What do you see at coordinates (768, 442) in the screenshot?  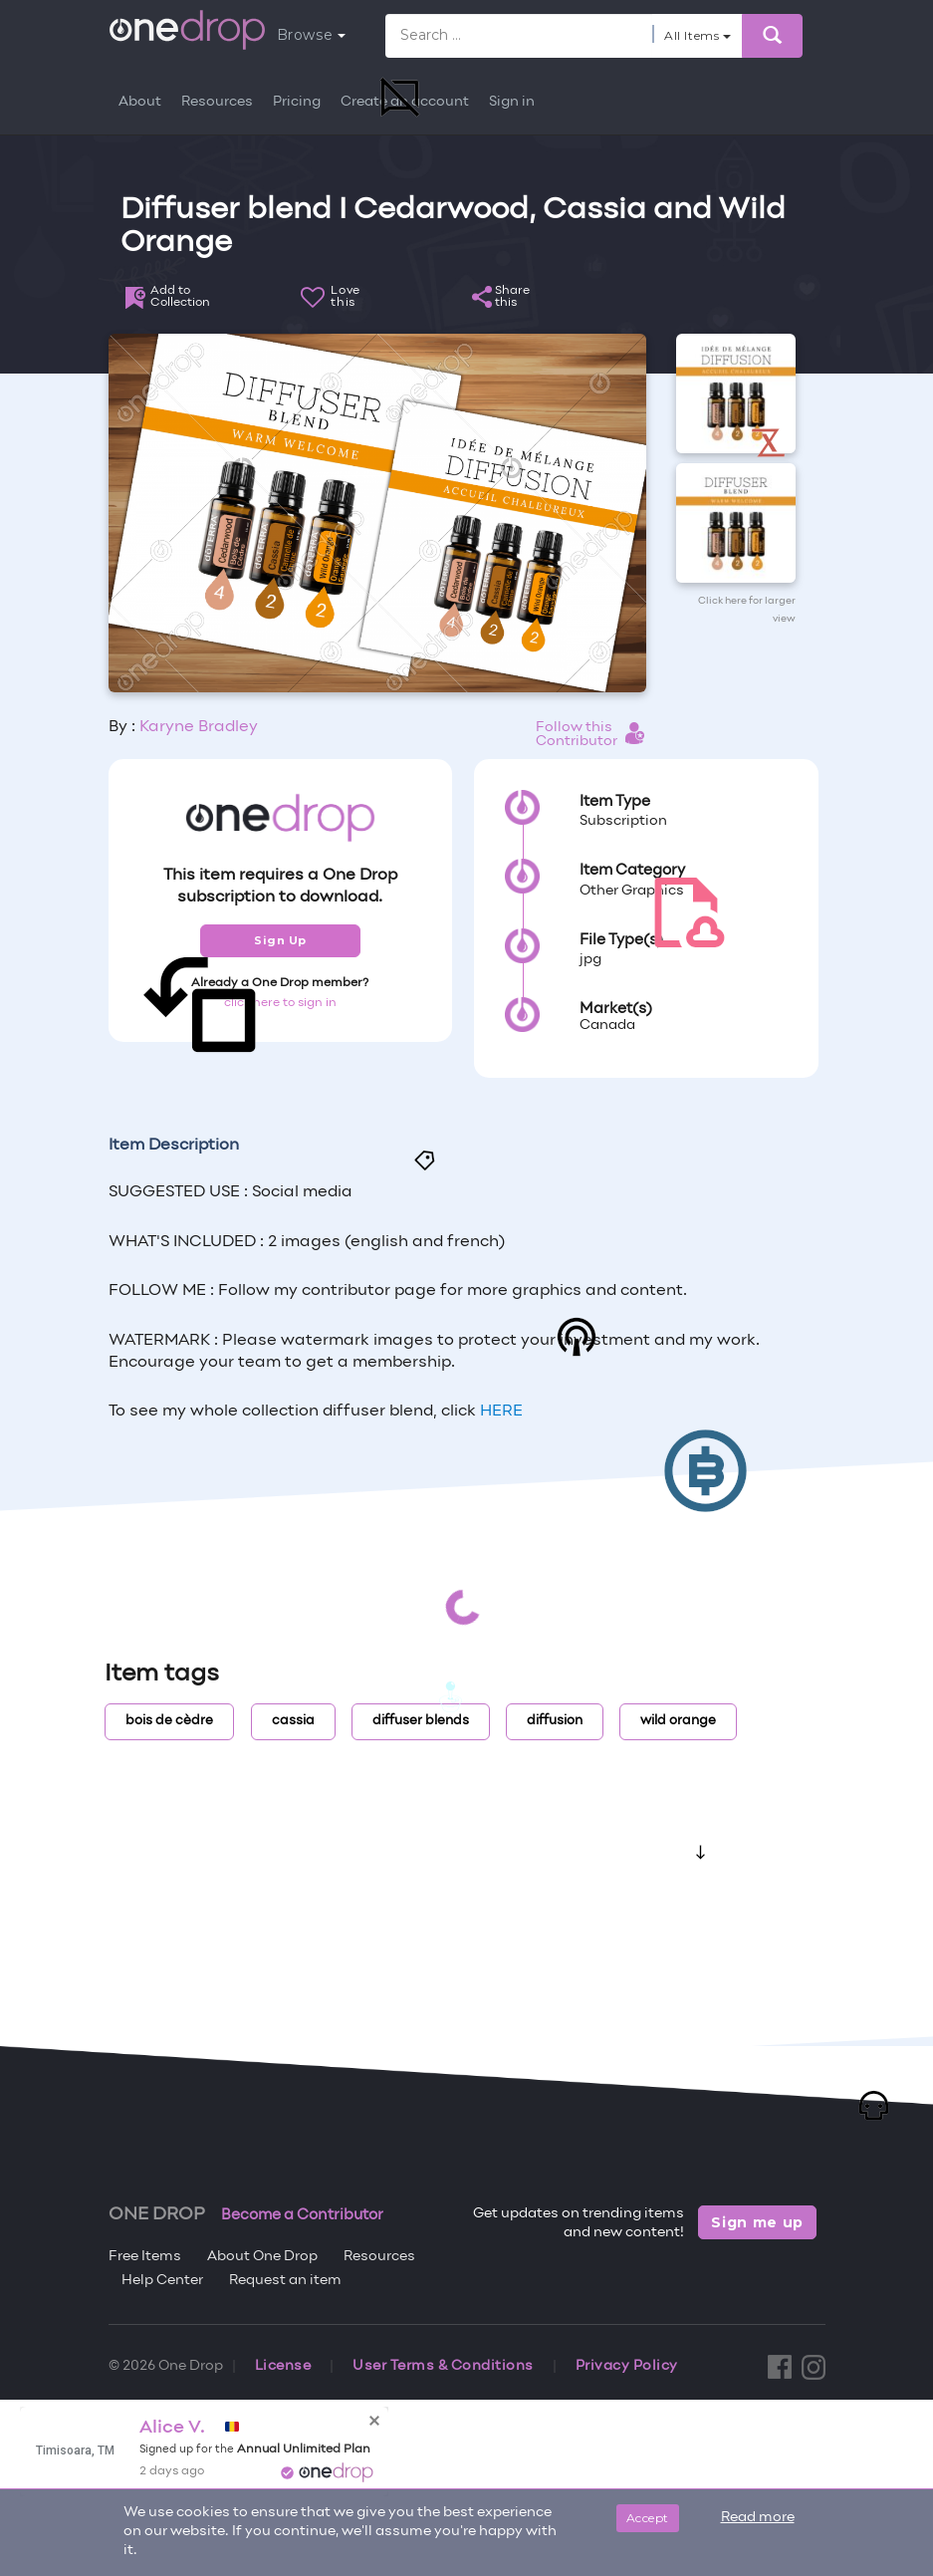 I see `tuxedo computers brand logo` at bounding box center [768, 442].